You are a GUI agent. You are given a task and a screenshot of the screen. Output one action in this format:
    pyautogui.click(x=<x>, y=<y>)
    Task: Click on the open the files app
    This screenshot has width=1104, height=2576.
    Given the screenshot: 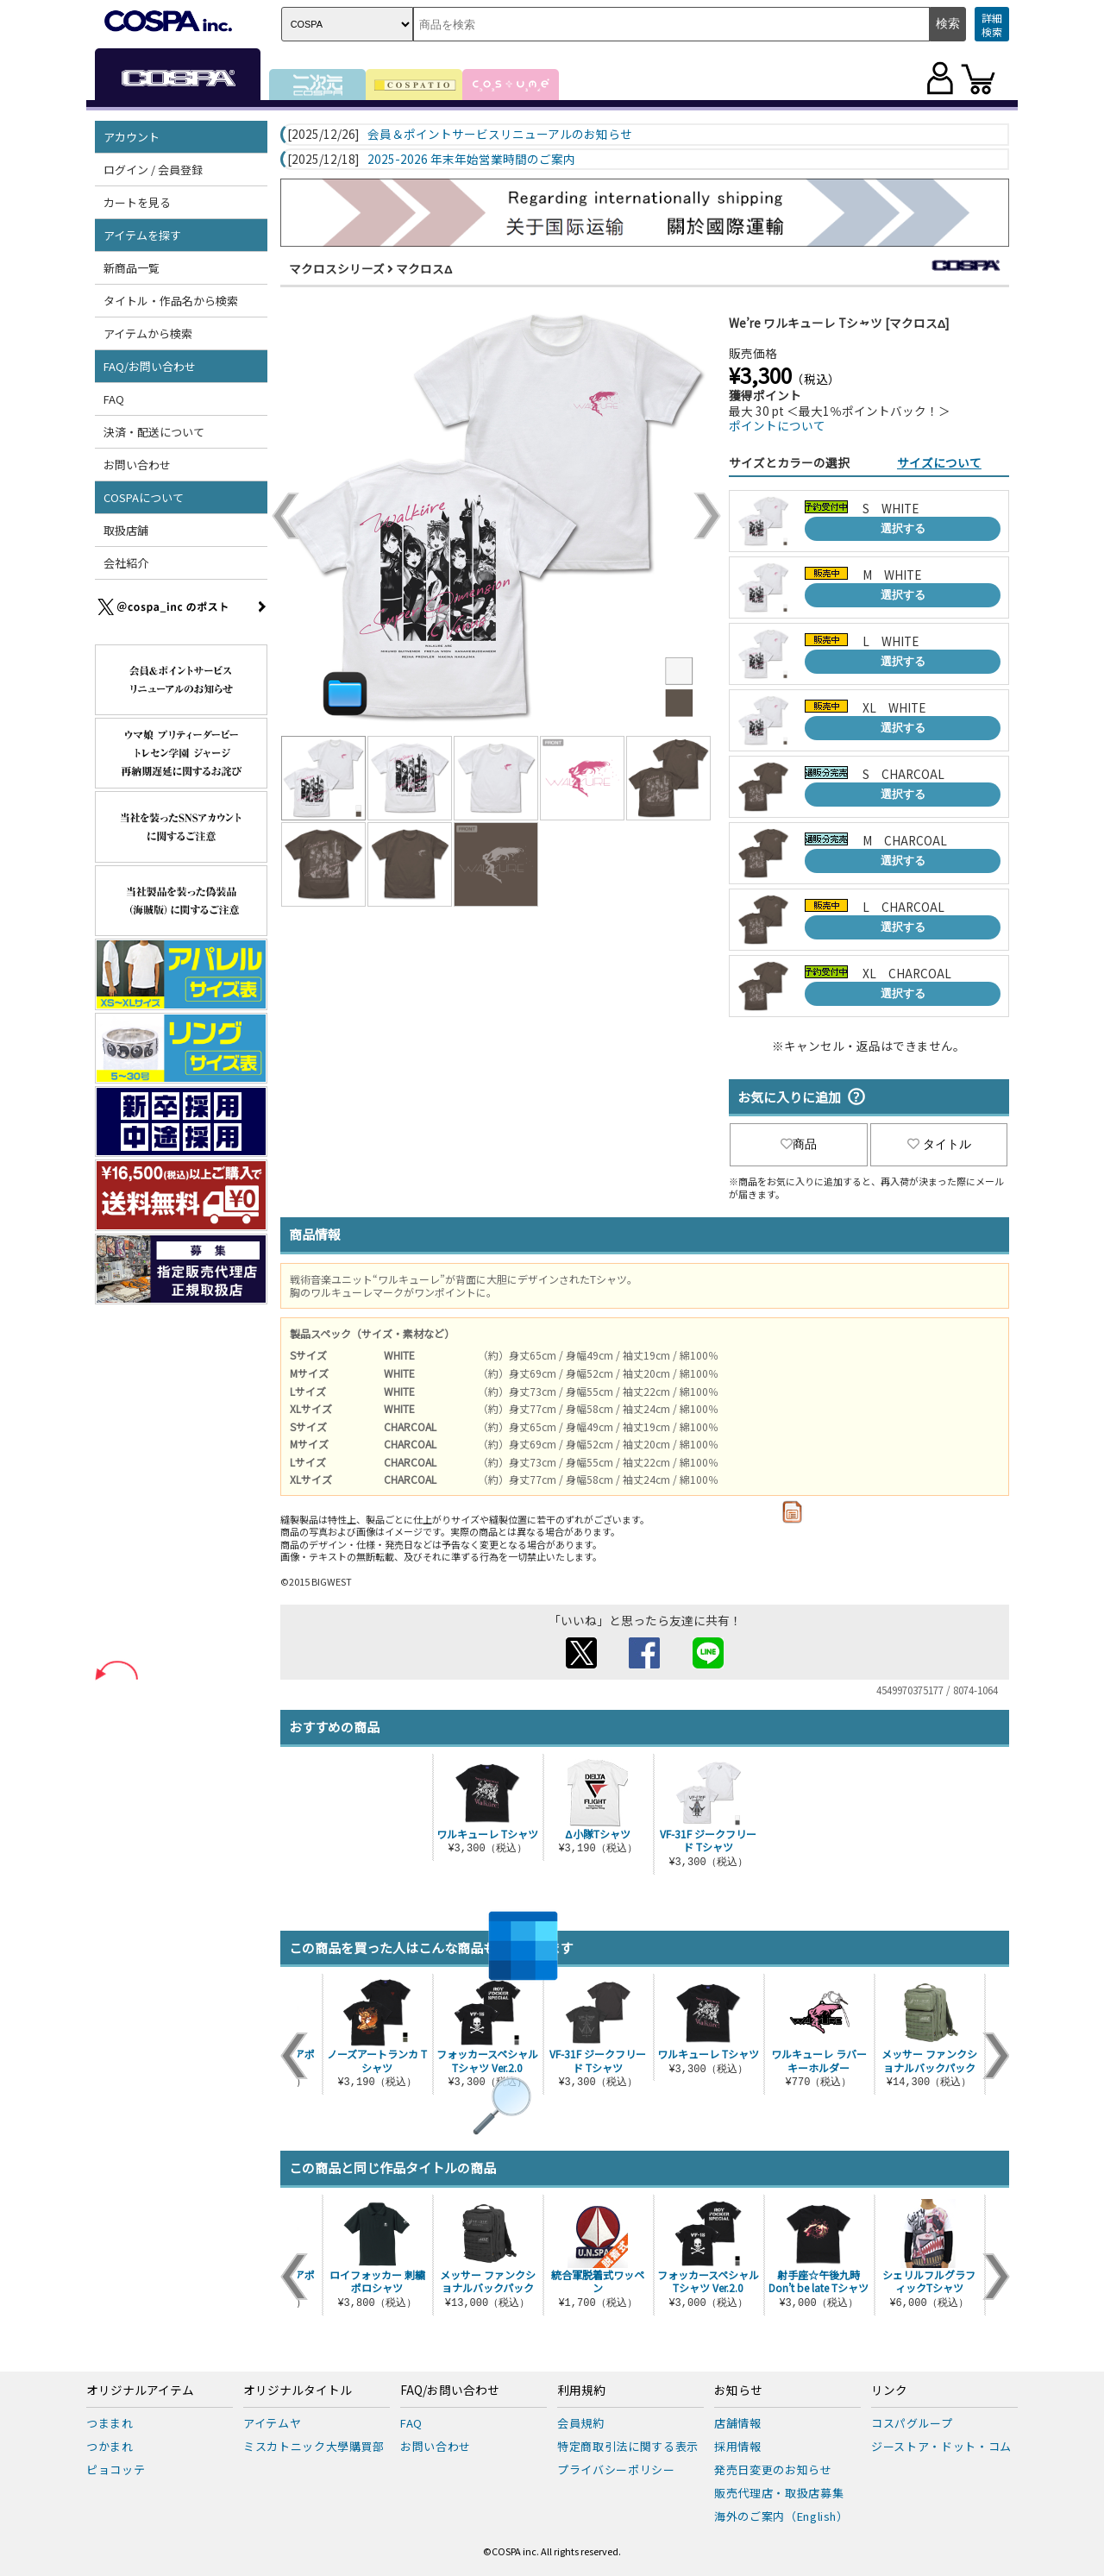 What is the action you would take?
    pyautogui.click(x=345, y=694)
    